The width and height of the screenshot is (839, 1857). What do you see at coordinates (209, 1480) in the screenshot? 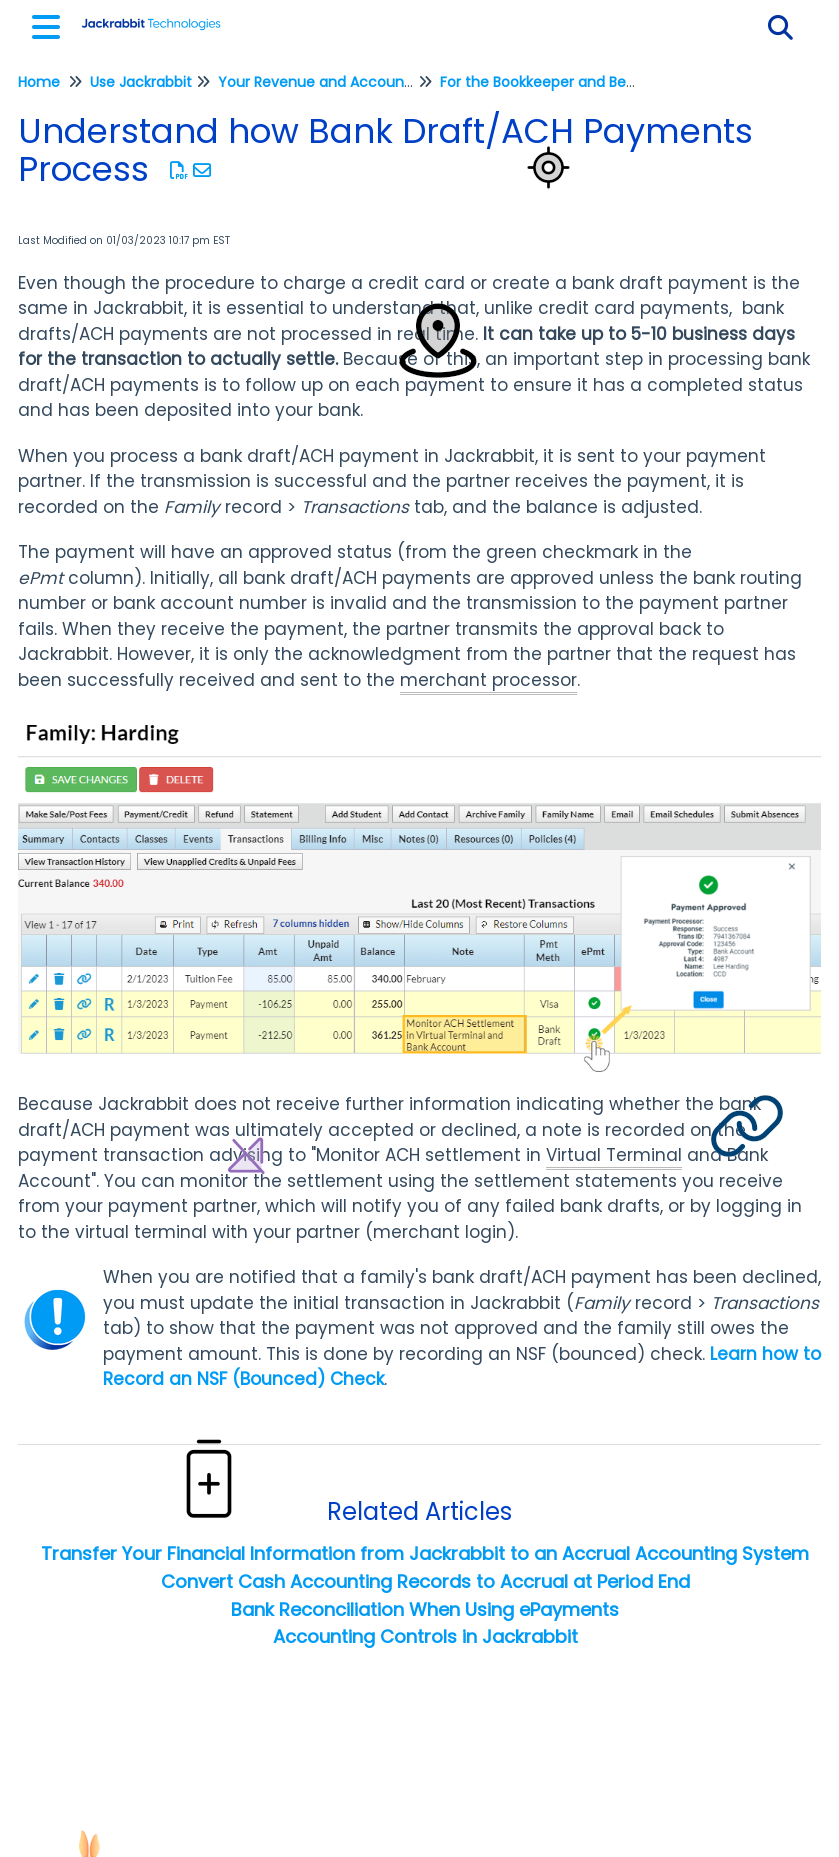
I see `add a new battery or power source` at bounding box center [209, 1480].